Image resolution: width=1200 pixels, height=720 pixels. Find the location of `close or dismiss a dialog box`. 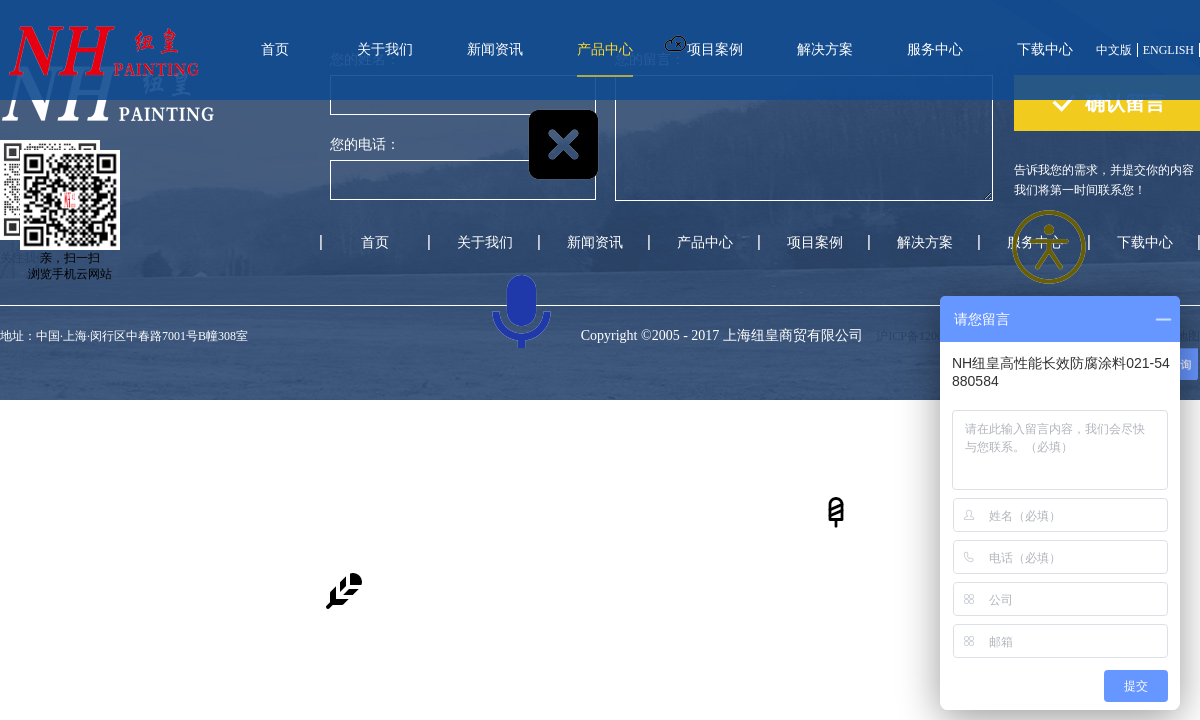

close or dismiss a dialog box is located at coordinates (563, 144).